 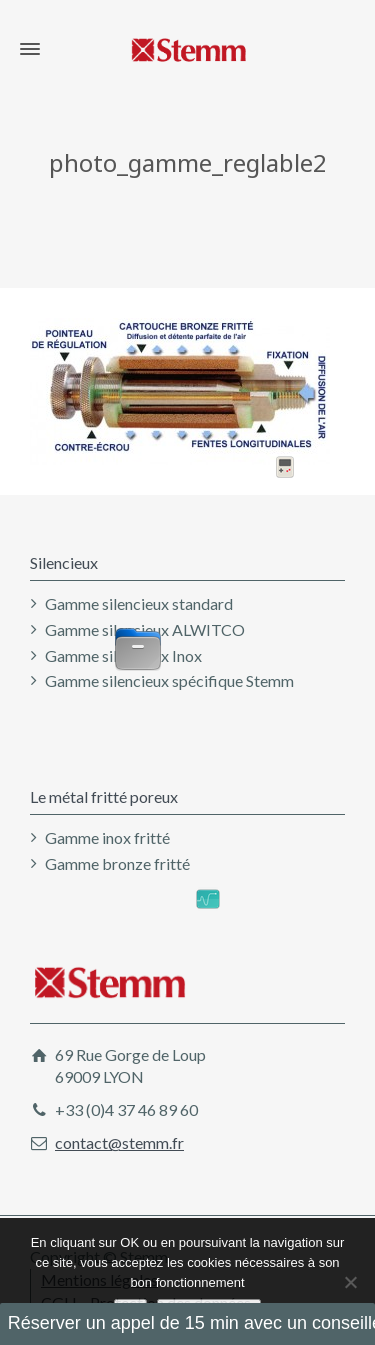 What do you see at coordinates (138, 649) in the screenshot?
I see `open the file manager application` at bounding box center [138, 649].